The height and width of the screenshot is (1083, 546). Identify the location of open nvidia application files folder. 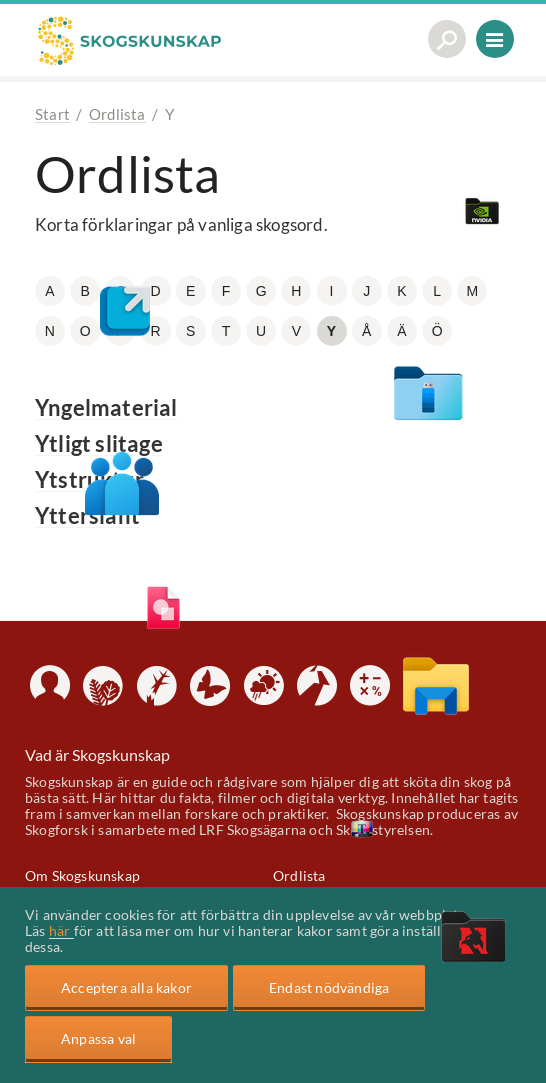
(482, 212).